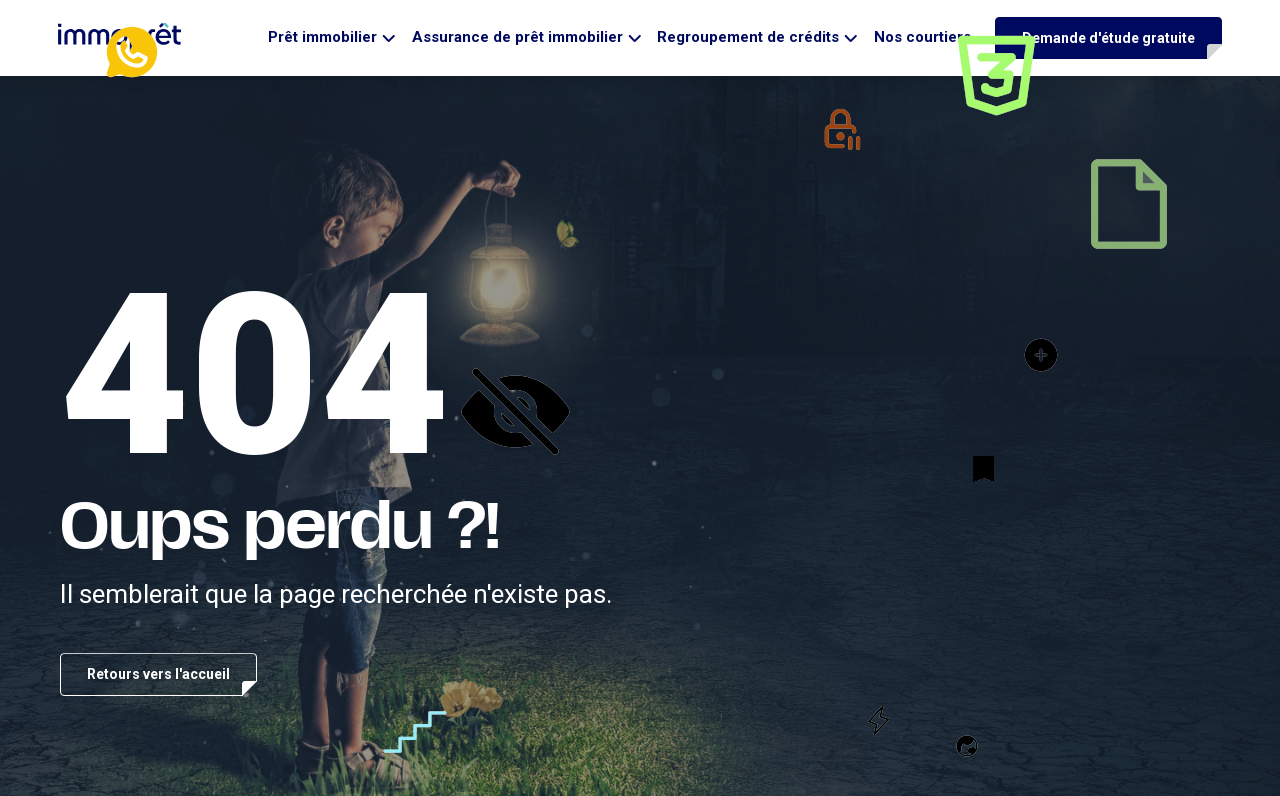  What do you see at coordinates (967, 746) in the screenshot?
I see `switch to international or global settings` at bounding box center [967, 746].